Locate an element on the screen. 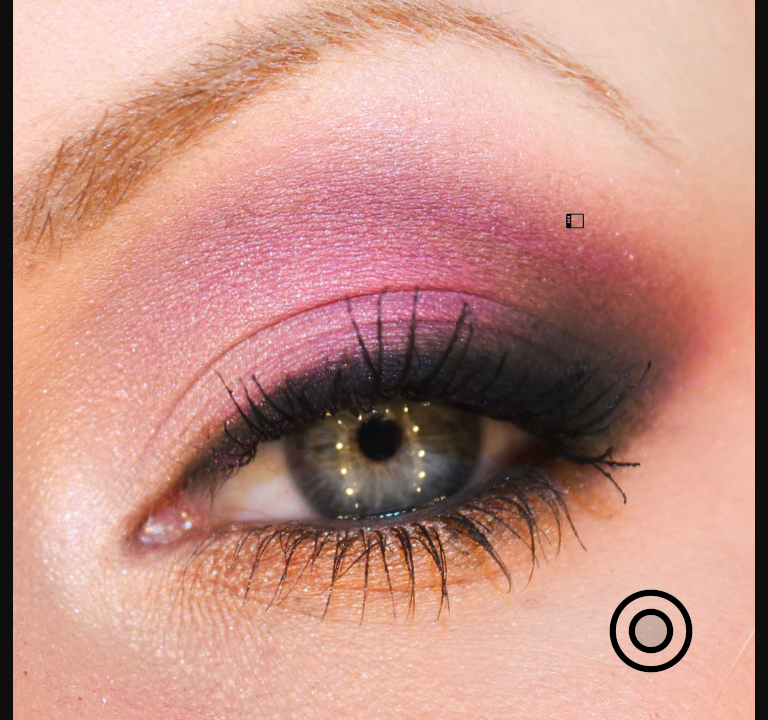 This screenshot has height=720, width=768. toggle the sidebar panel is located at coordinates (575, 221).